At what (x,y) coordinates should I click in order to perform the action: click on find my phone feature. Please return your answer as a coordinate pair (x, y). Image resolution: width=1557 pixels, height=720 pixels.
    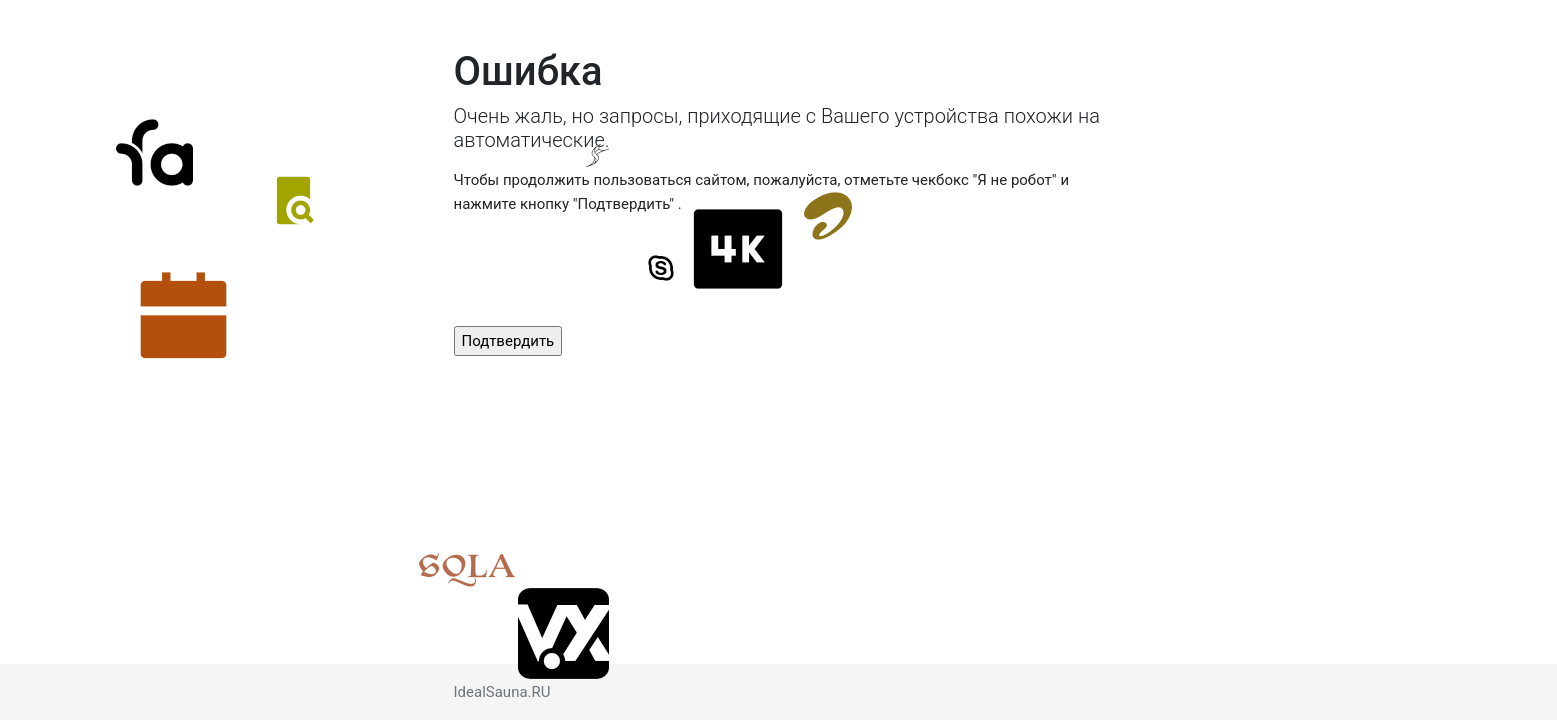
    Looking at the image, I should click on (293, 200).